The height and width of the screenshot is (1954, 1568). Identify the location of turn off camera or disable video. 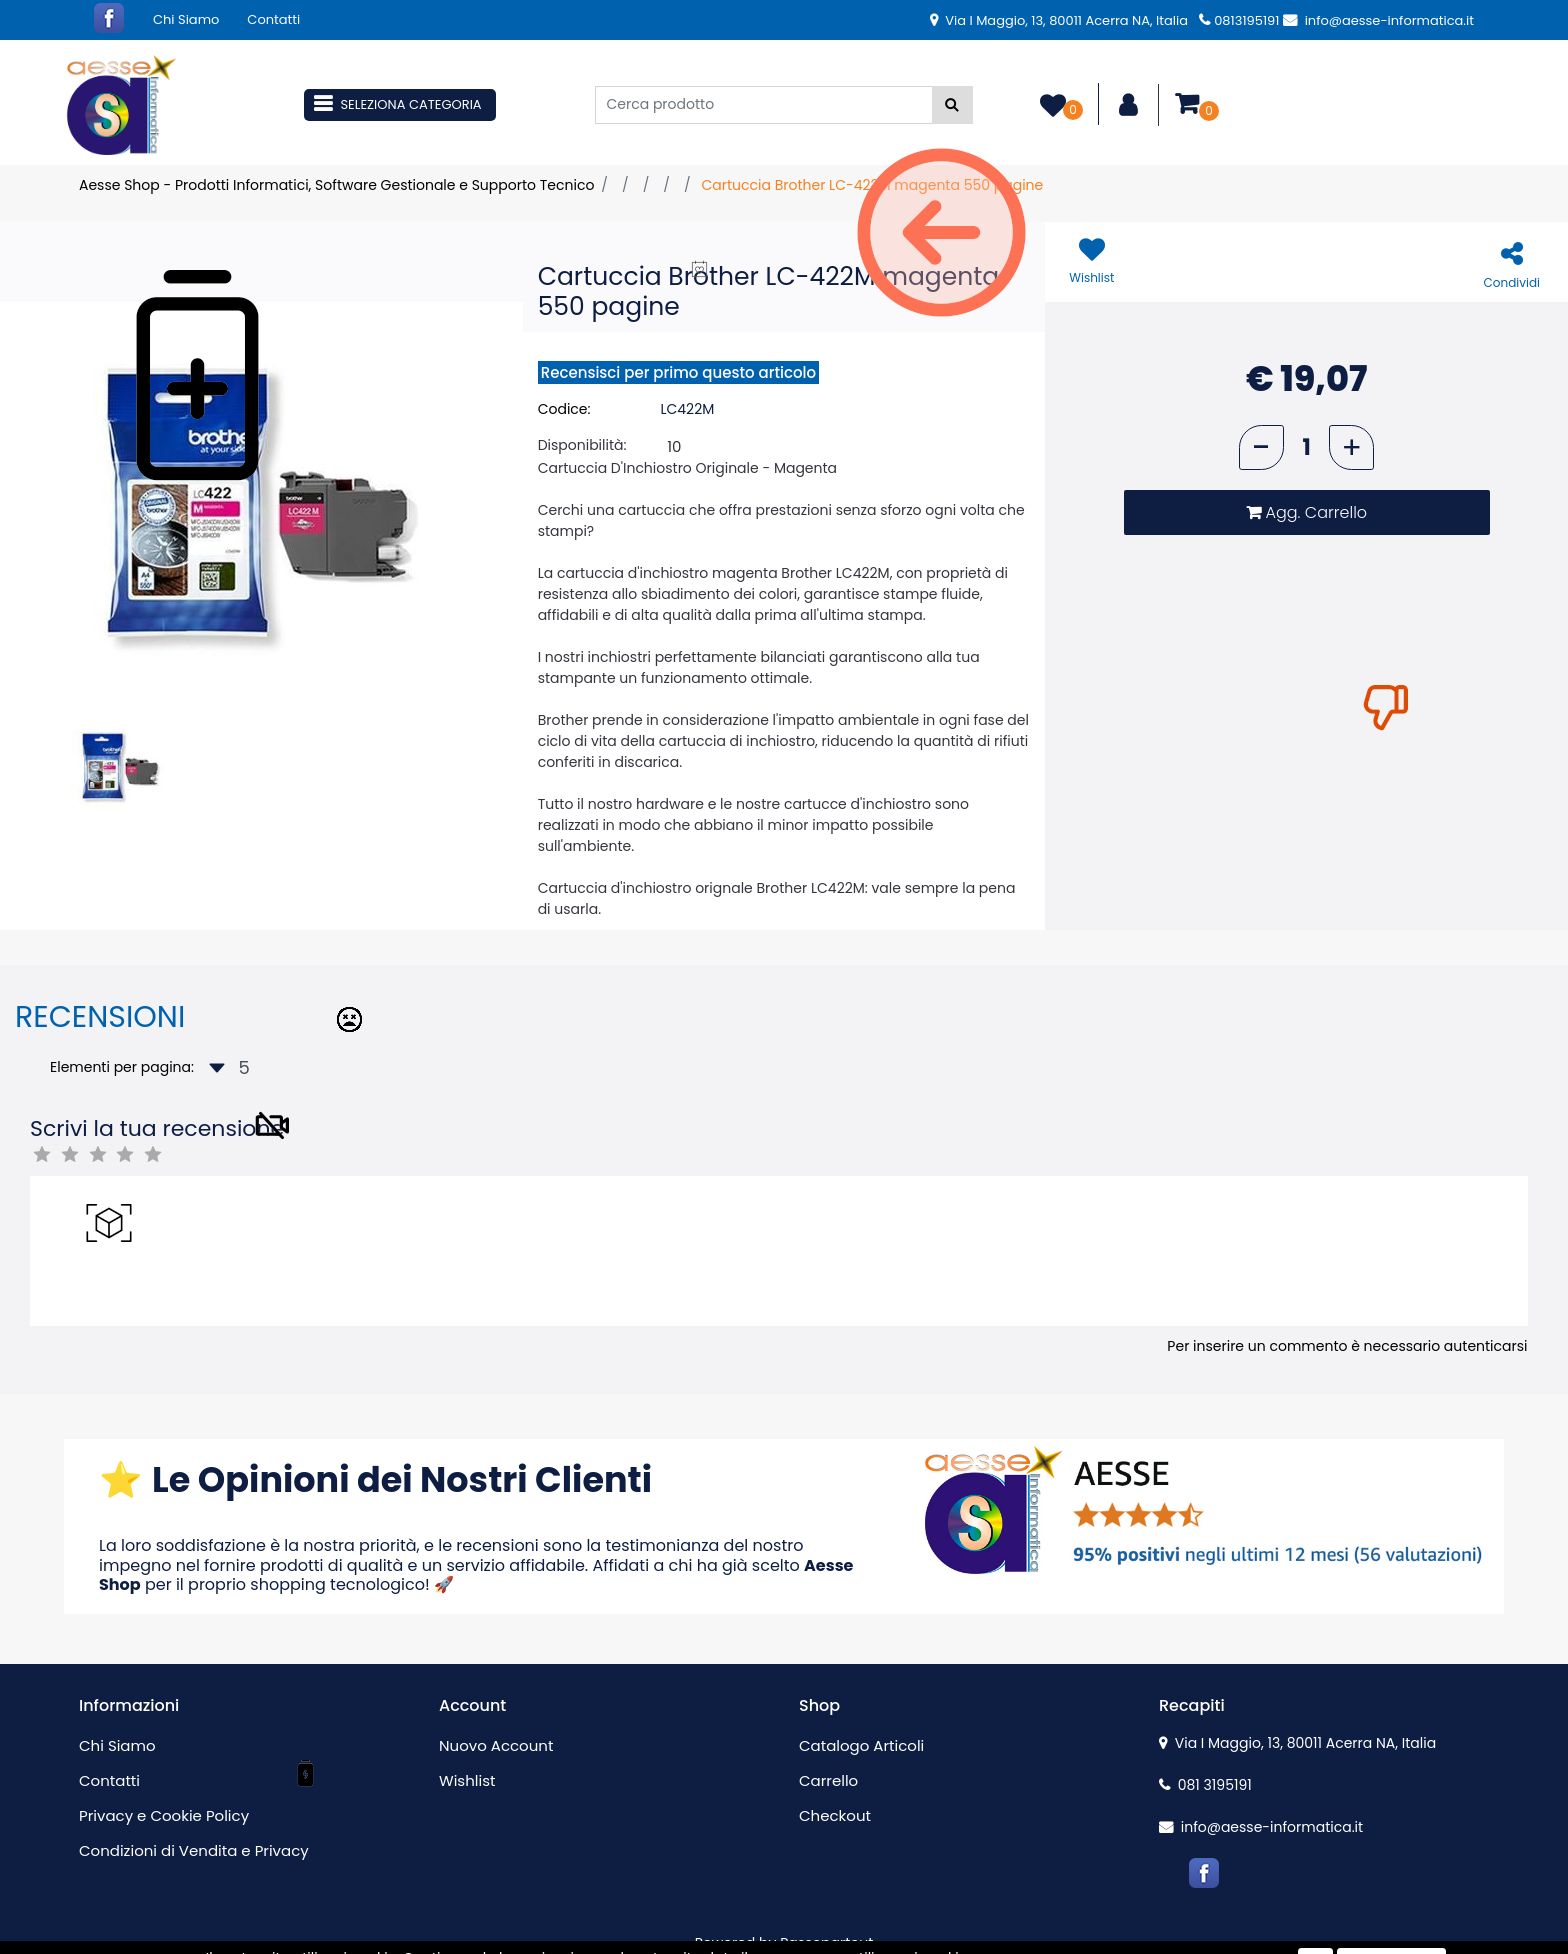
(271, 1125).